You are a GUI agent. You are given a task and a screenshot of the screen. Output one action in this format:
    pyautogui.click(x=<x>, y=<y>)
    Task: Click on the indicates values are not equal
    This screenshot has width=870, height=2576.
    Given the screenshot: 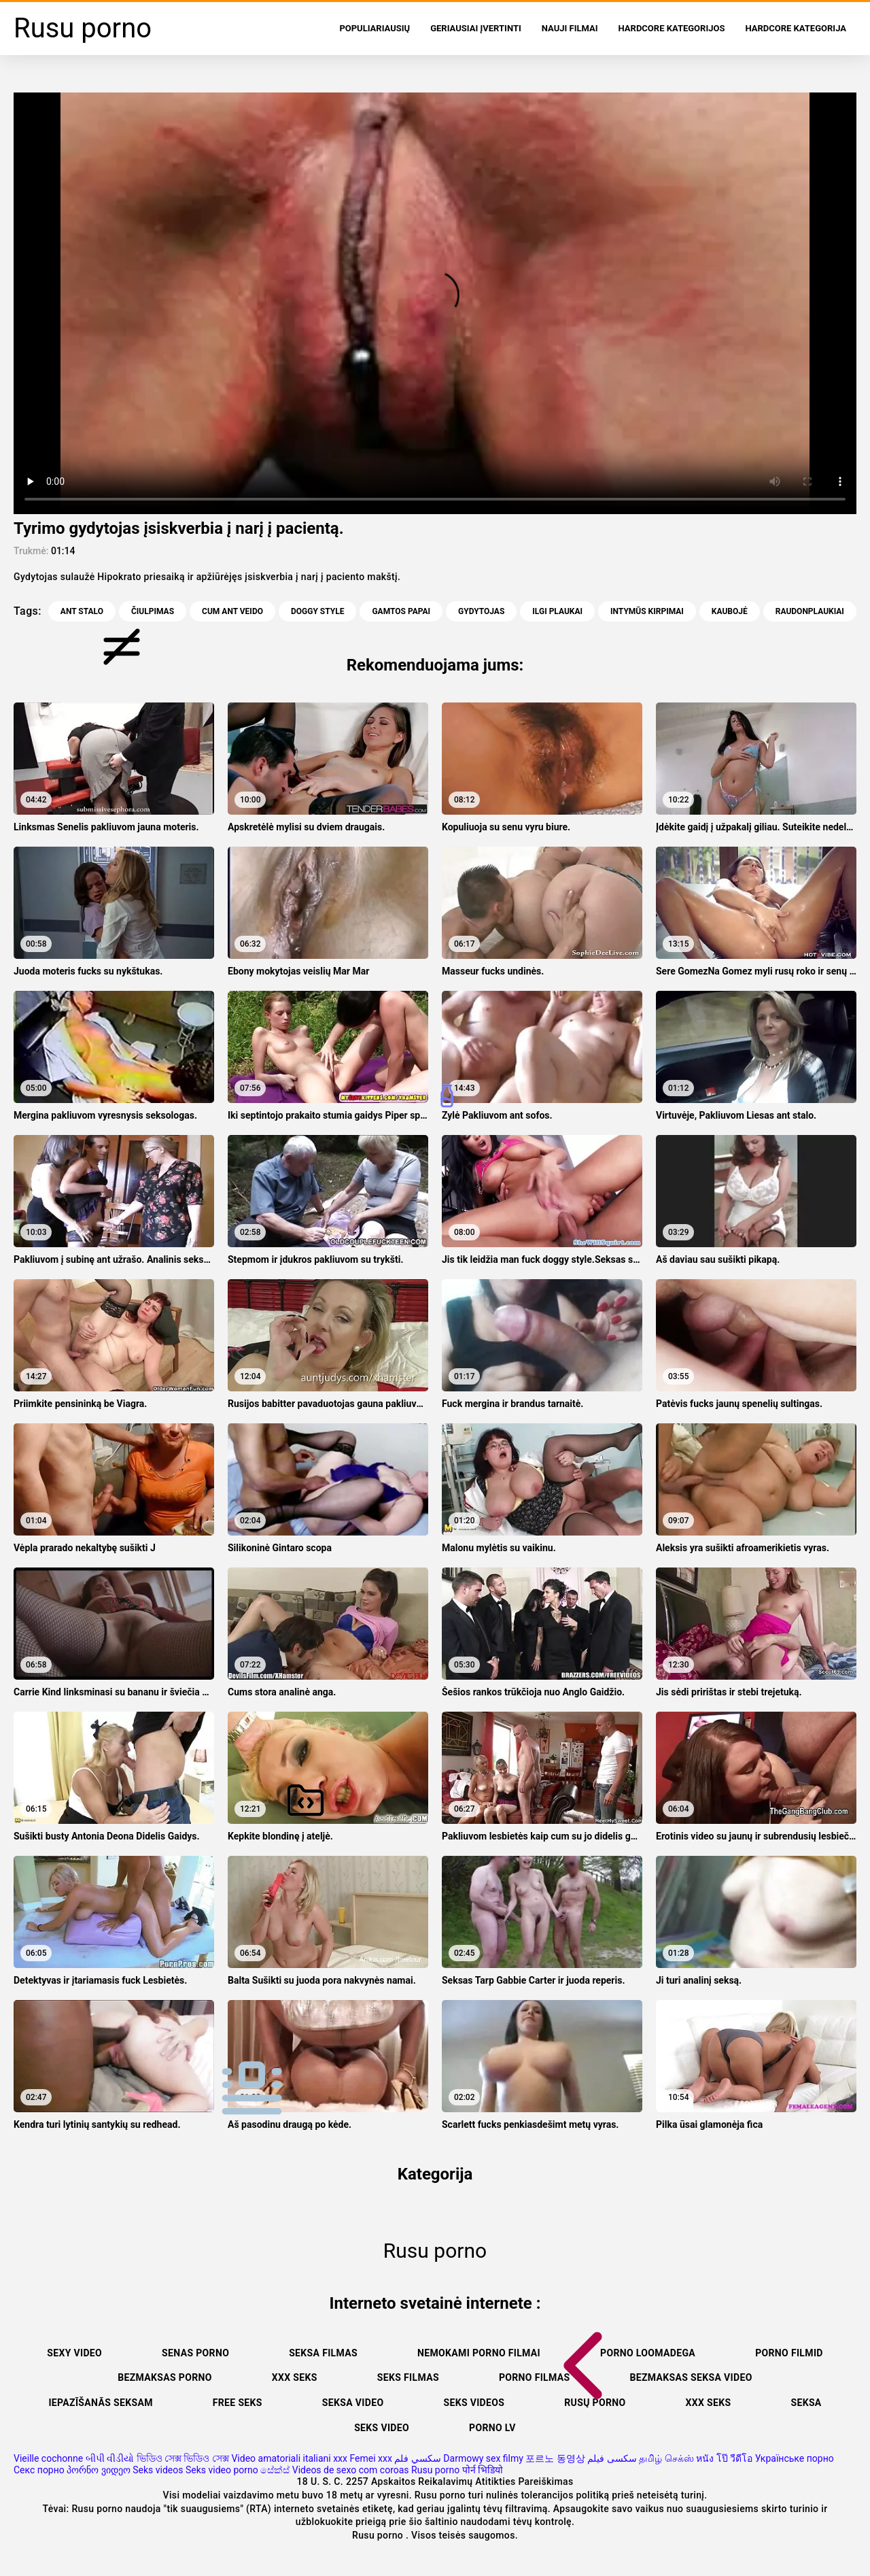 What is the action you would take?
    pyautogui.click(x=122, y=647)
    